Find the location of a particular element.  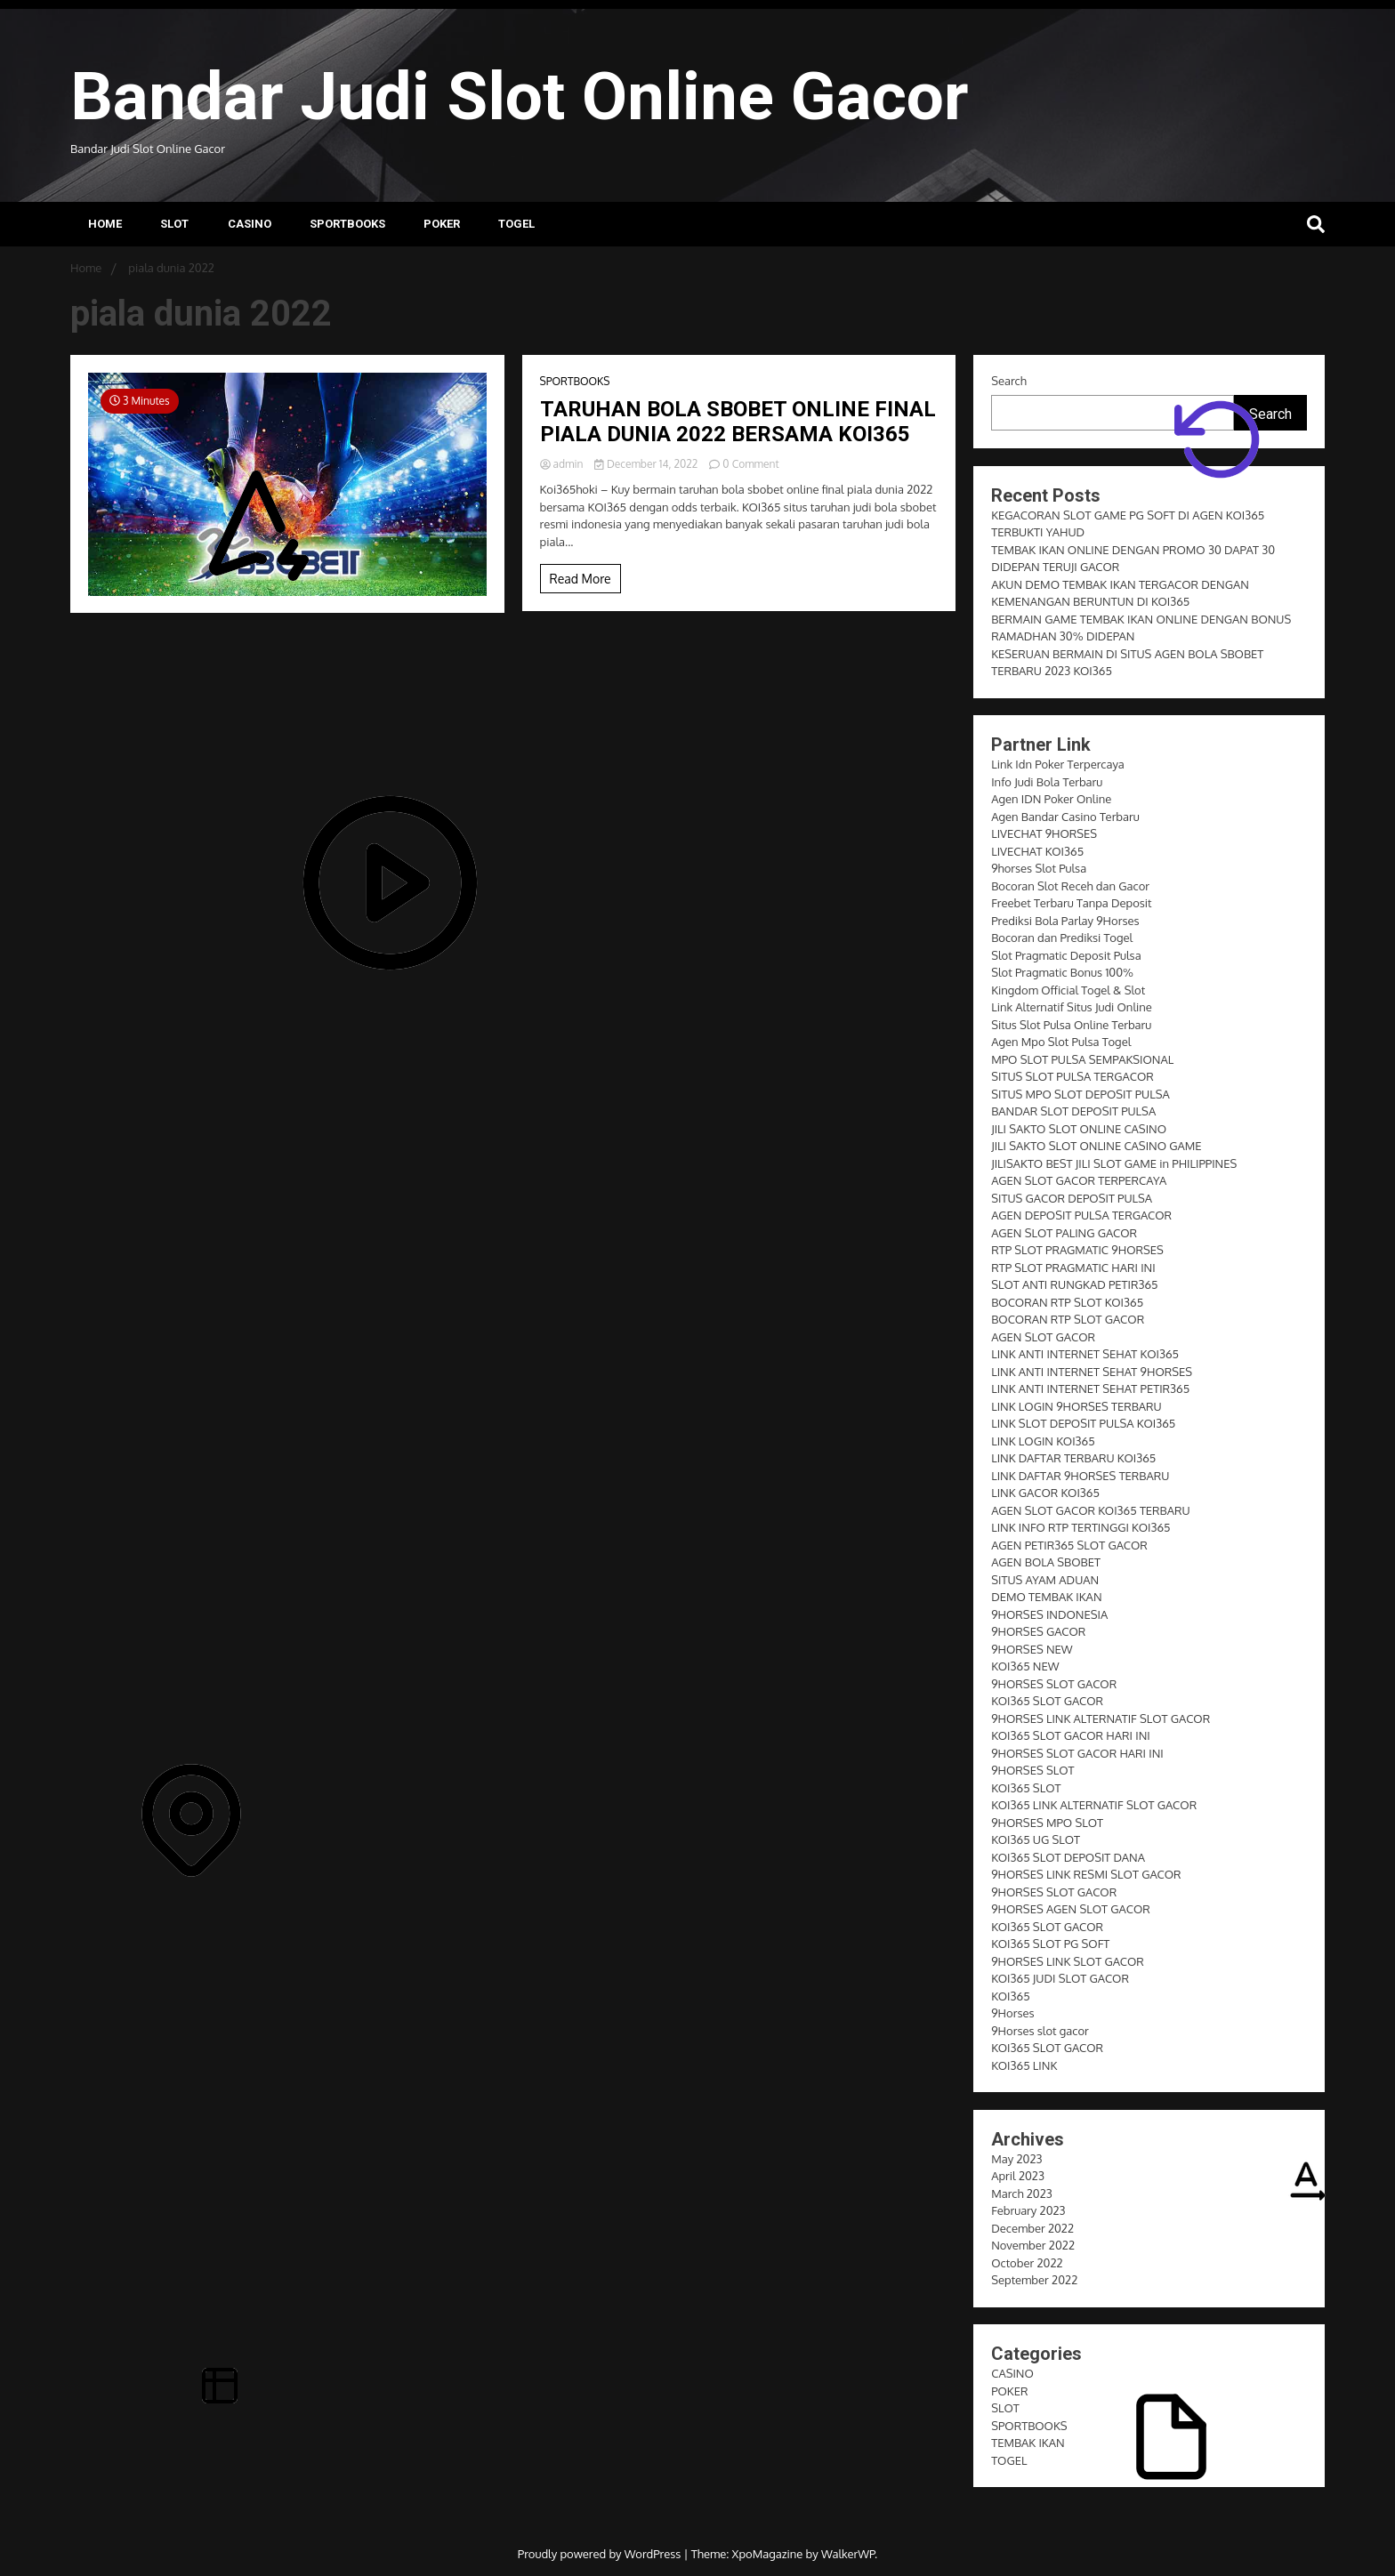

play video or audio content is located at coordinates (390, 882).